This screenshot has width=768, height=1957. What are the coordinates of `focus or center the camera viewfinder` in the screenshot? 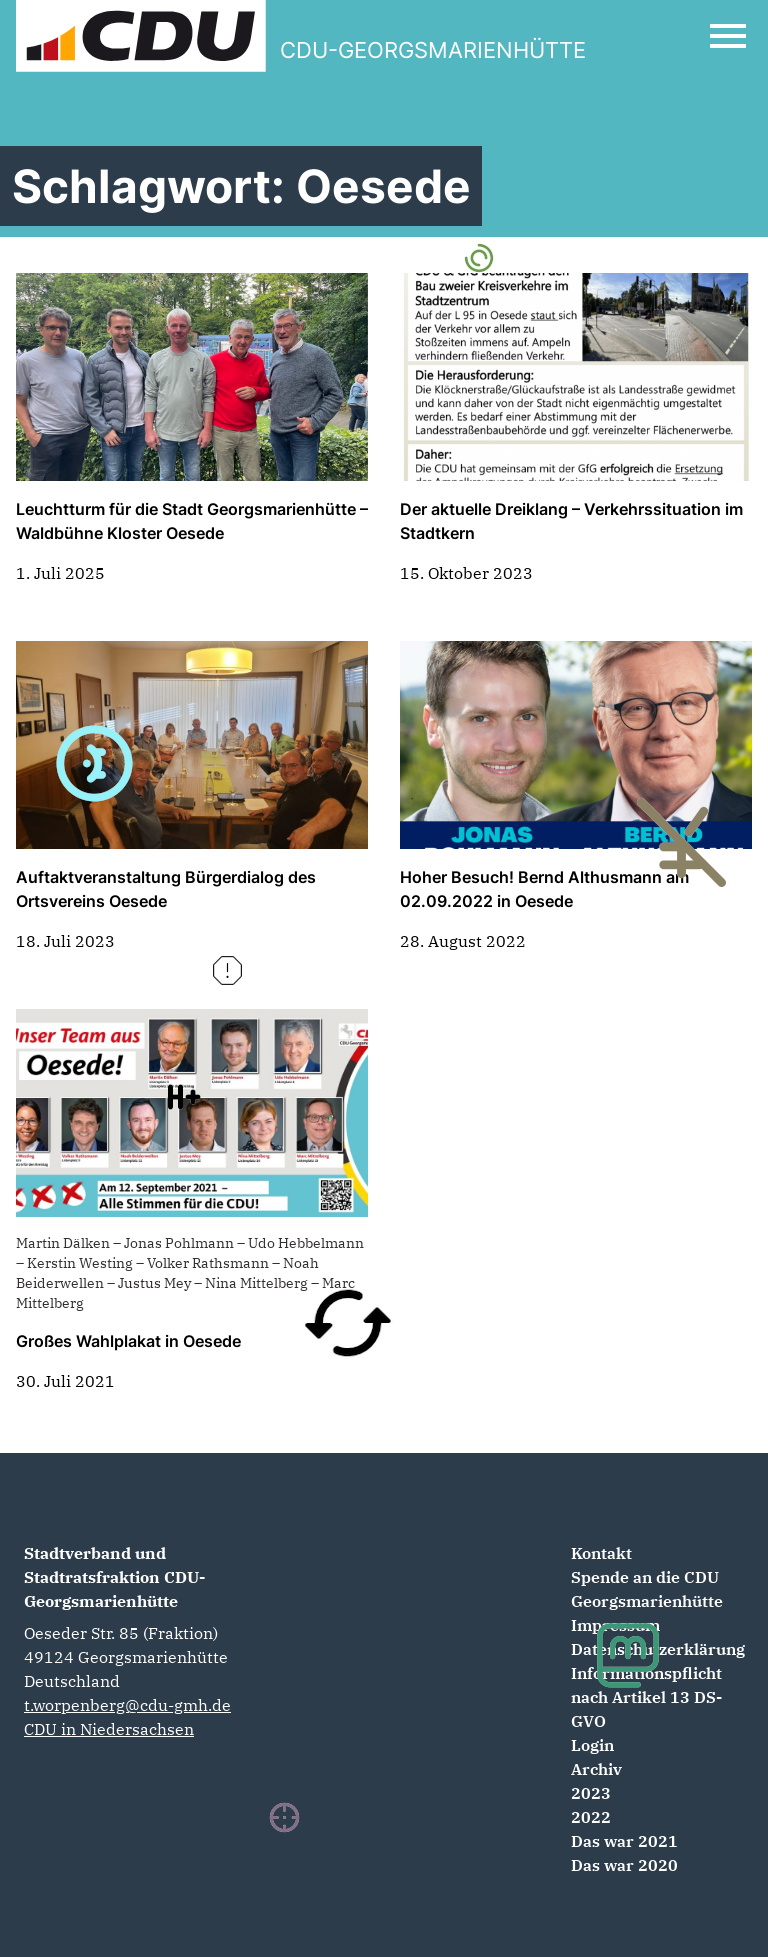 It's located at (284, 1817).